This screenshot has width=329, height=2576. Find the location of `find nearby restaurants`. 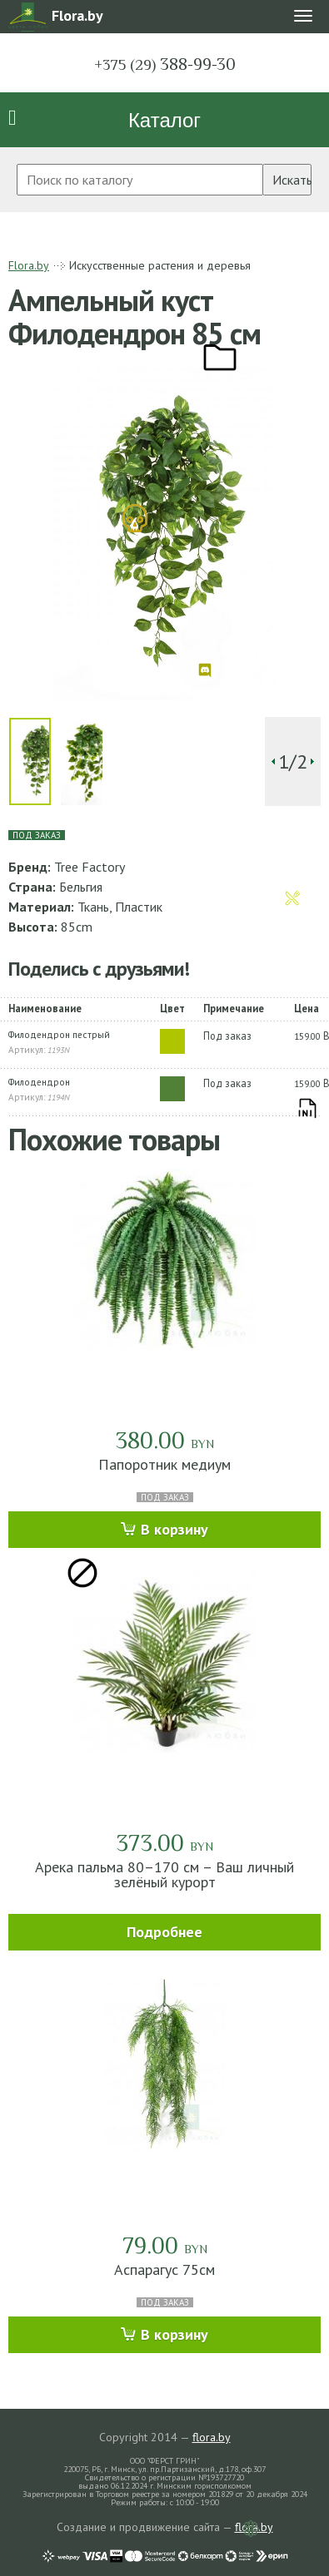

find nearby restaurants is located at coordinates (292, 897).